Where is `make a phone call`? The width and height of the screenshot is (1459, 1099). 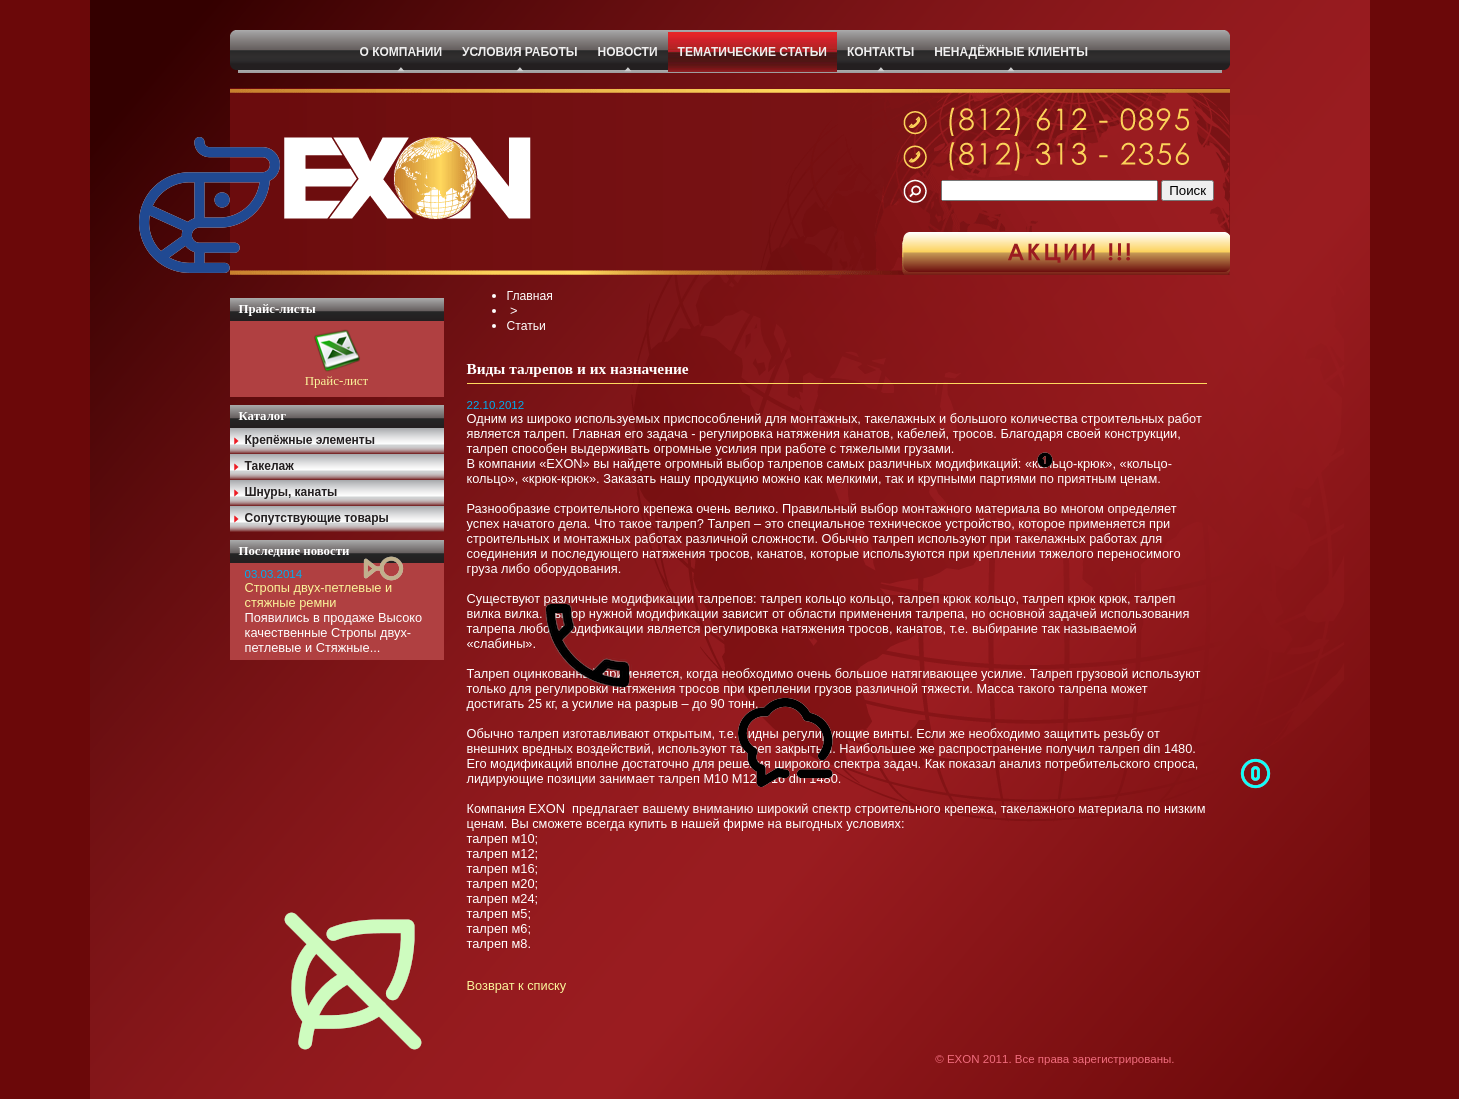
make a phone call is located at coordinates (587, 645).